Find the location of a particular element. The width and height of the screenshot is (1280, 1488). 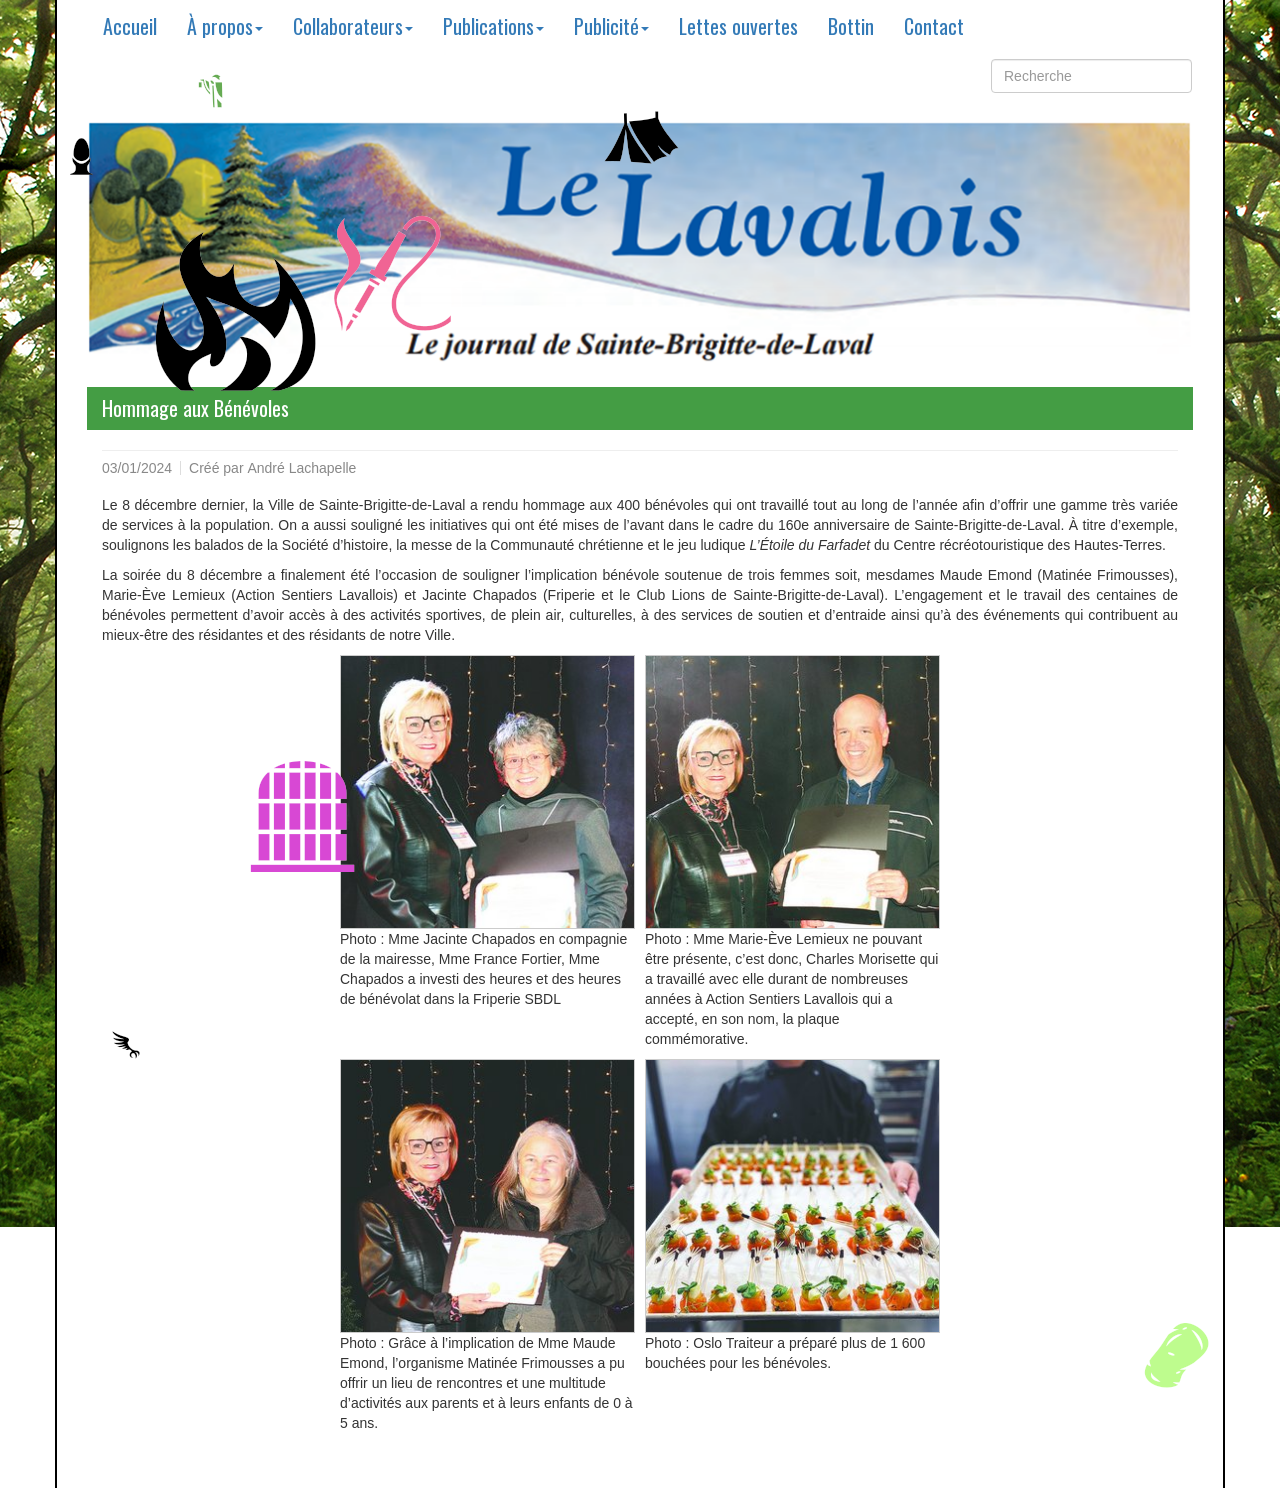

access camping or outdoor activity features is located at coordinates (641, 137).